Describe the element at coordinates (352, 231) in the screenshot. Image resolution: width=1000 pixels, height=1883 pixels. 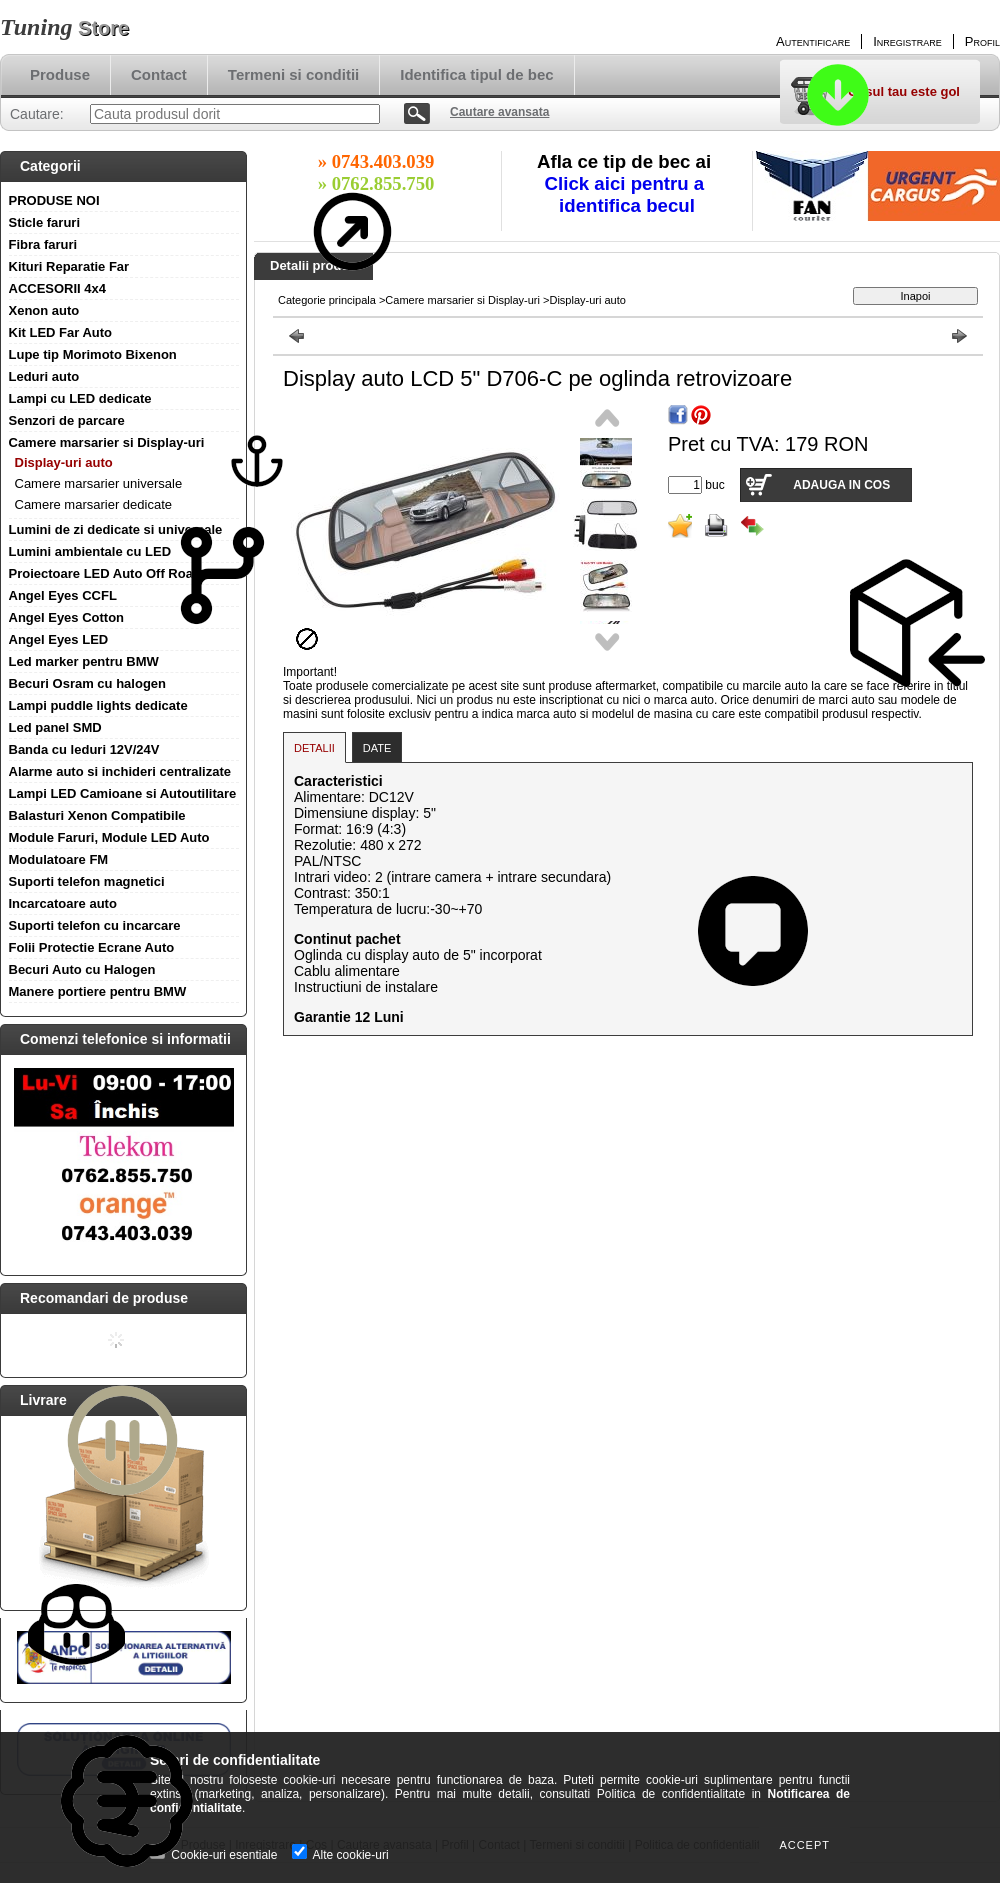
I see `open link in new tab or external site` at that location.